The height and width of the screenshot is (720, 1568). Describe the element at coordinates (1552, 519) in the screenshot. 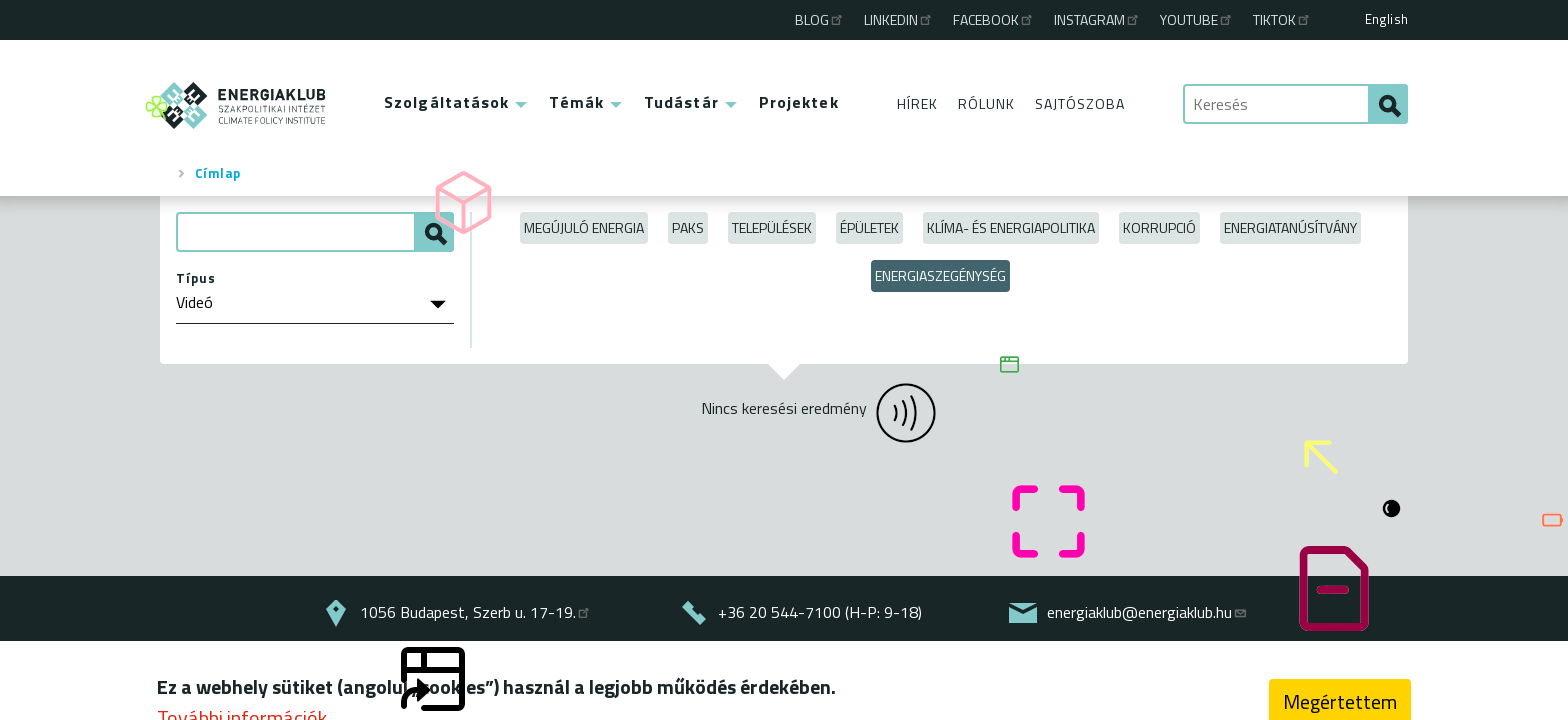

I see `indicates empty battery status` at that location.